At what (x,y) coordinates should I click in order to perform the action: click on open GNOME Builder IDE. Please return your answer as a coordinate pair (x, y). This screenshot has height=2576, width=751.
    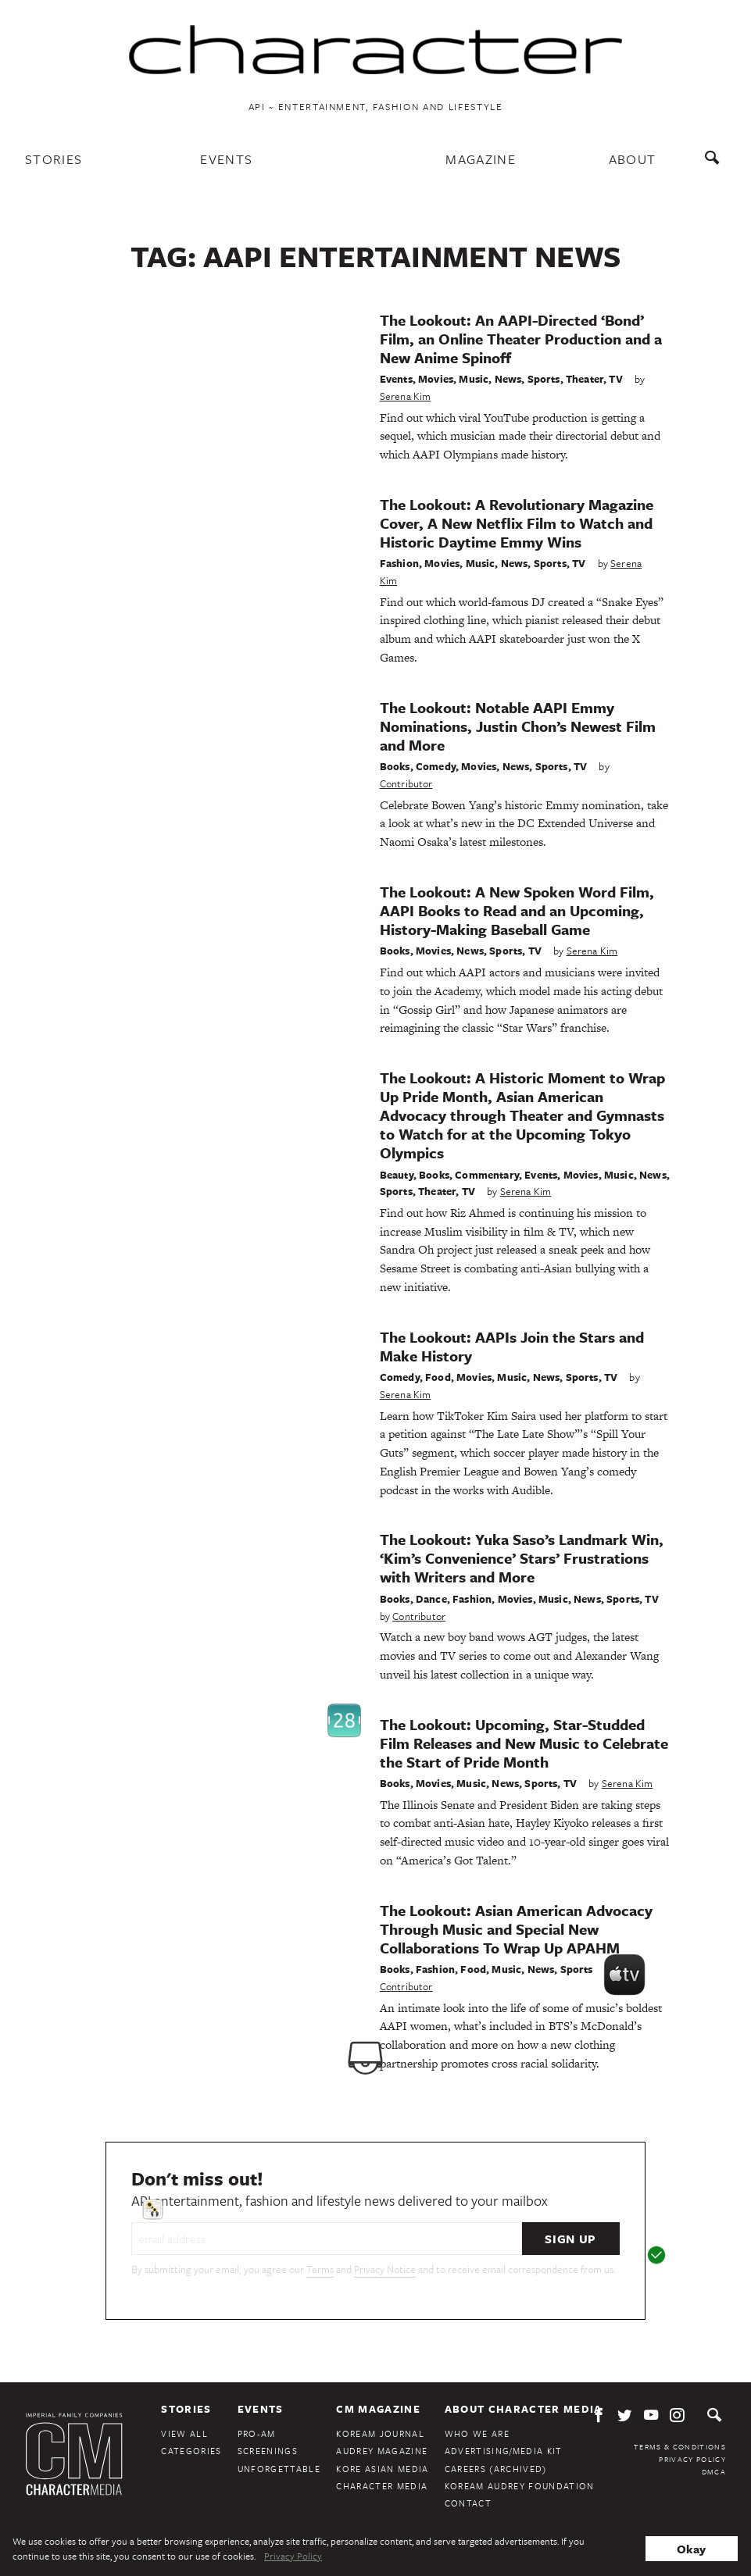
    Looking at the image, I should click on (152, 2209).